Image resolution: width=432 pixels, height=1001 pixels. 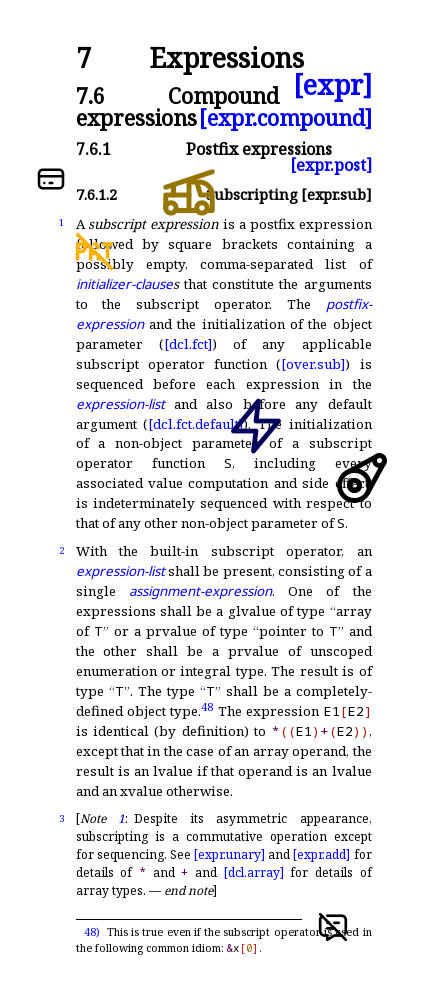 What do you see at coordinates (189, 195) in the screenshot?
I see `indicates emergency services or fire department` at bounding box center [189, 195].